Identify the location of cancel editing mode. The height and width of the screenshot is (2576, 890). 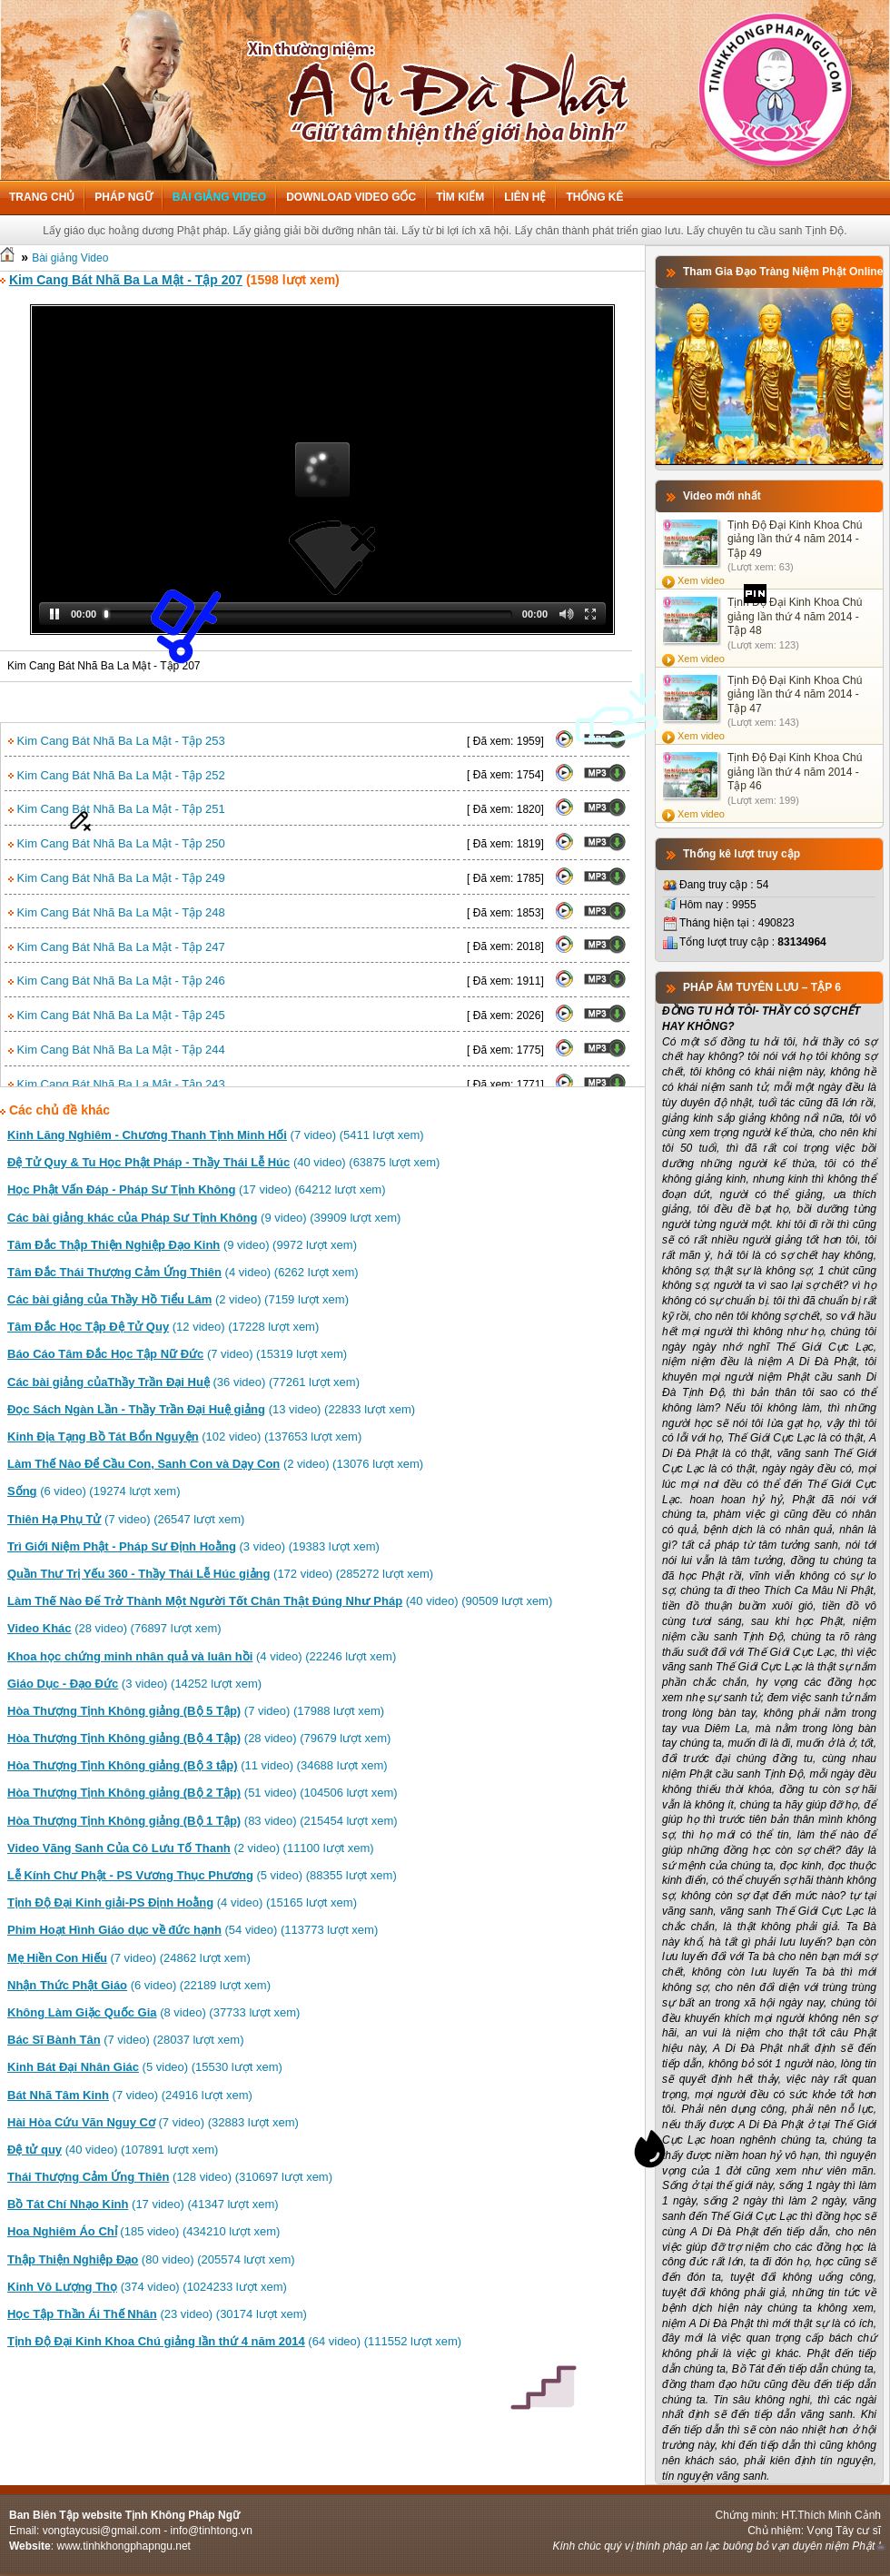
(79, 819).